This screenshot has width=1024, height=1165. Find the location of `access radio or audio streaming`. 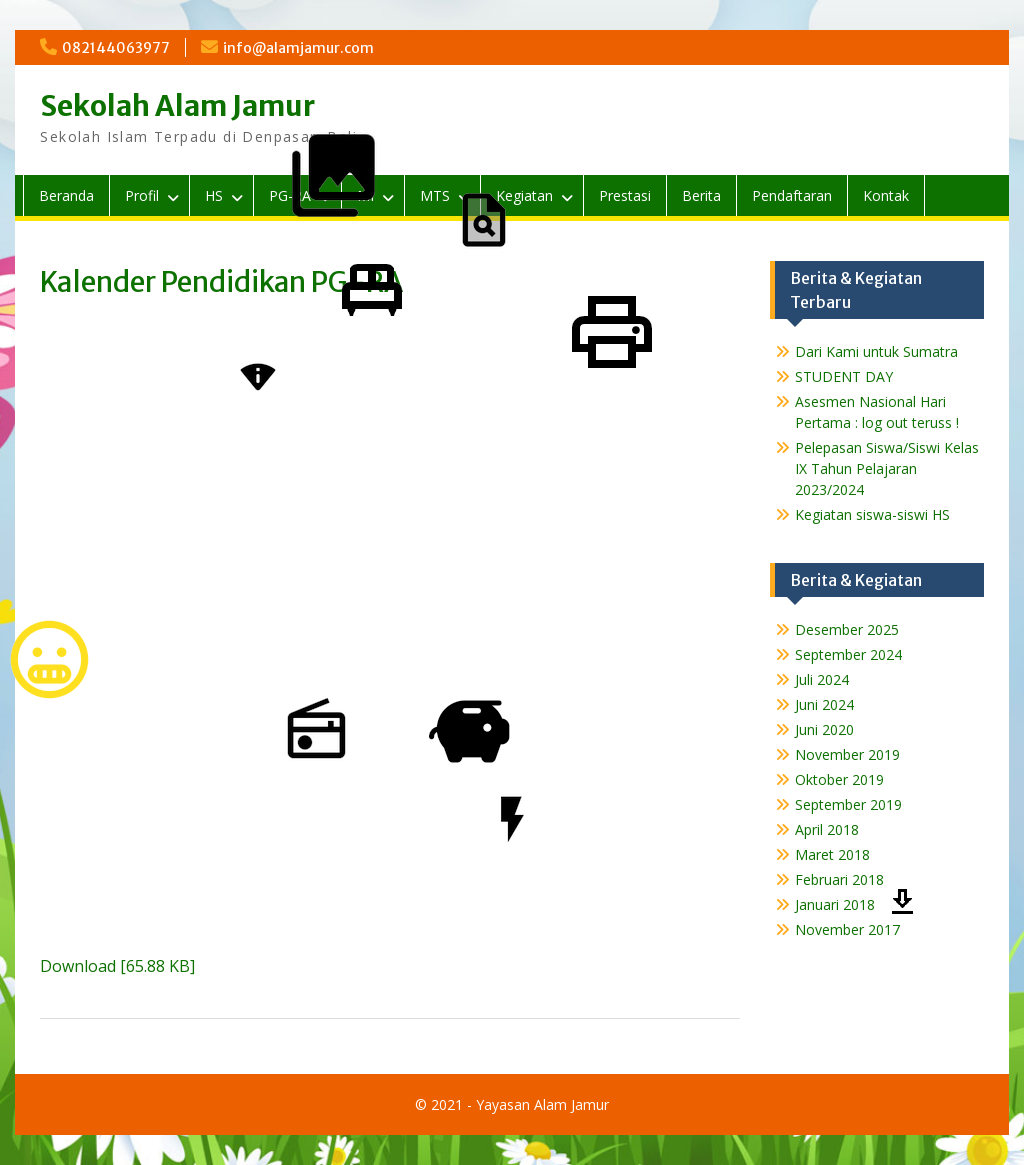

access radio or audio streaming is located at coordinates (316, 729).